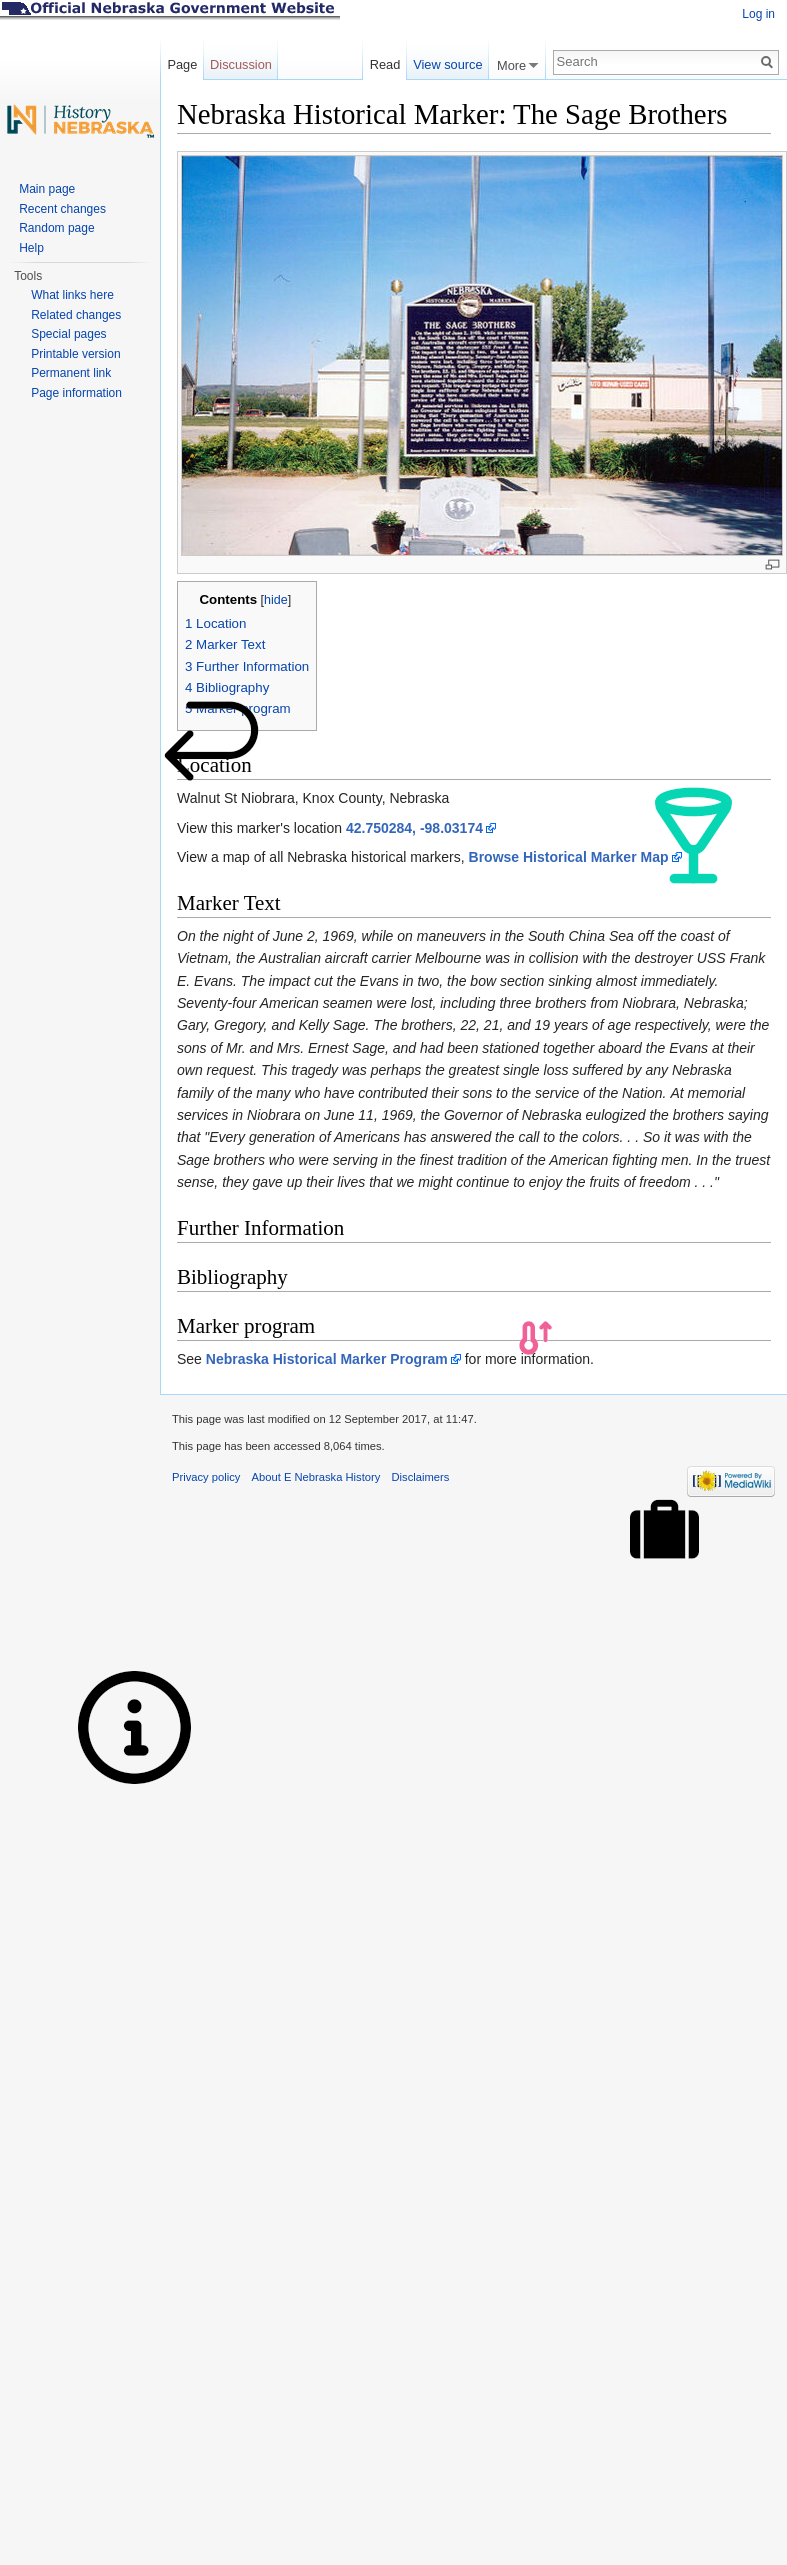  What do you see at coordinates (134, 1727) in the screenshot?
I see `view more information or details` at bounding box center [134, 1727].